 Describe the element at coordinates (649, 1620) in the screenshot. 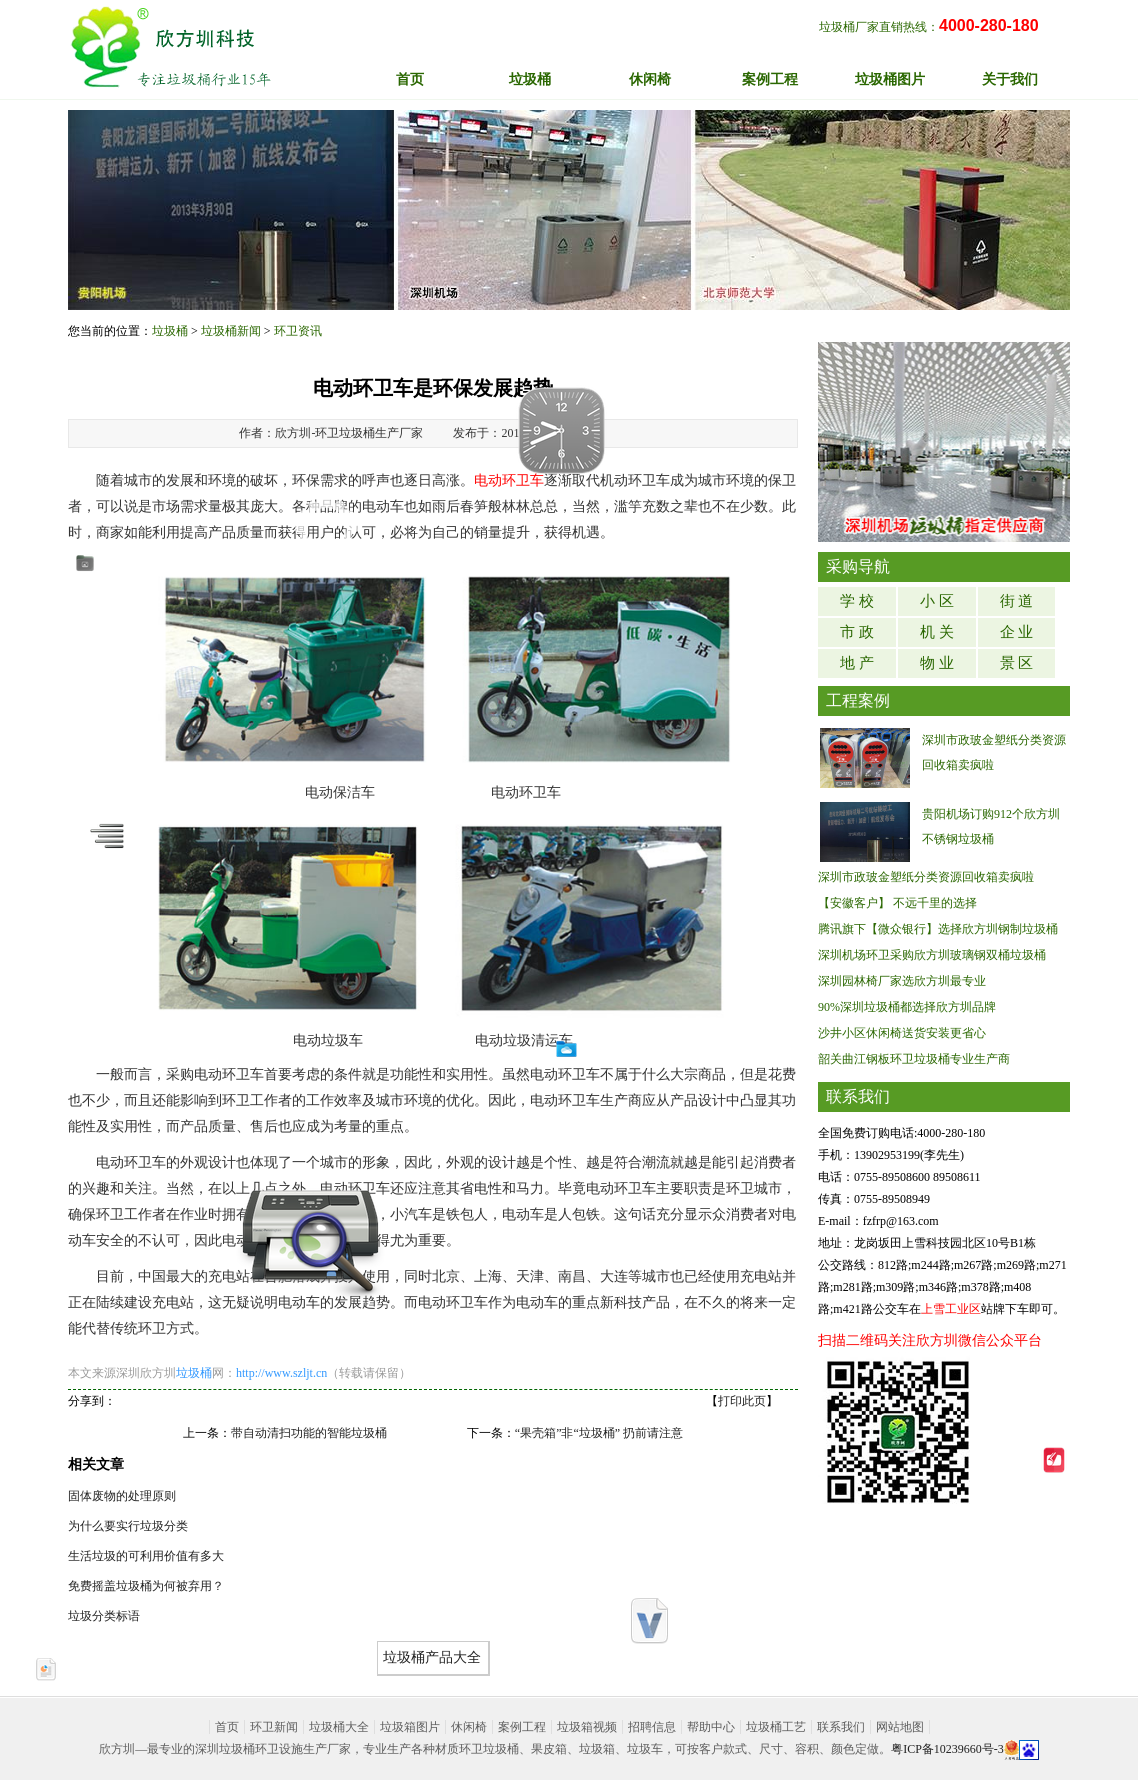

I see `a v programming language source file` at that location.